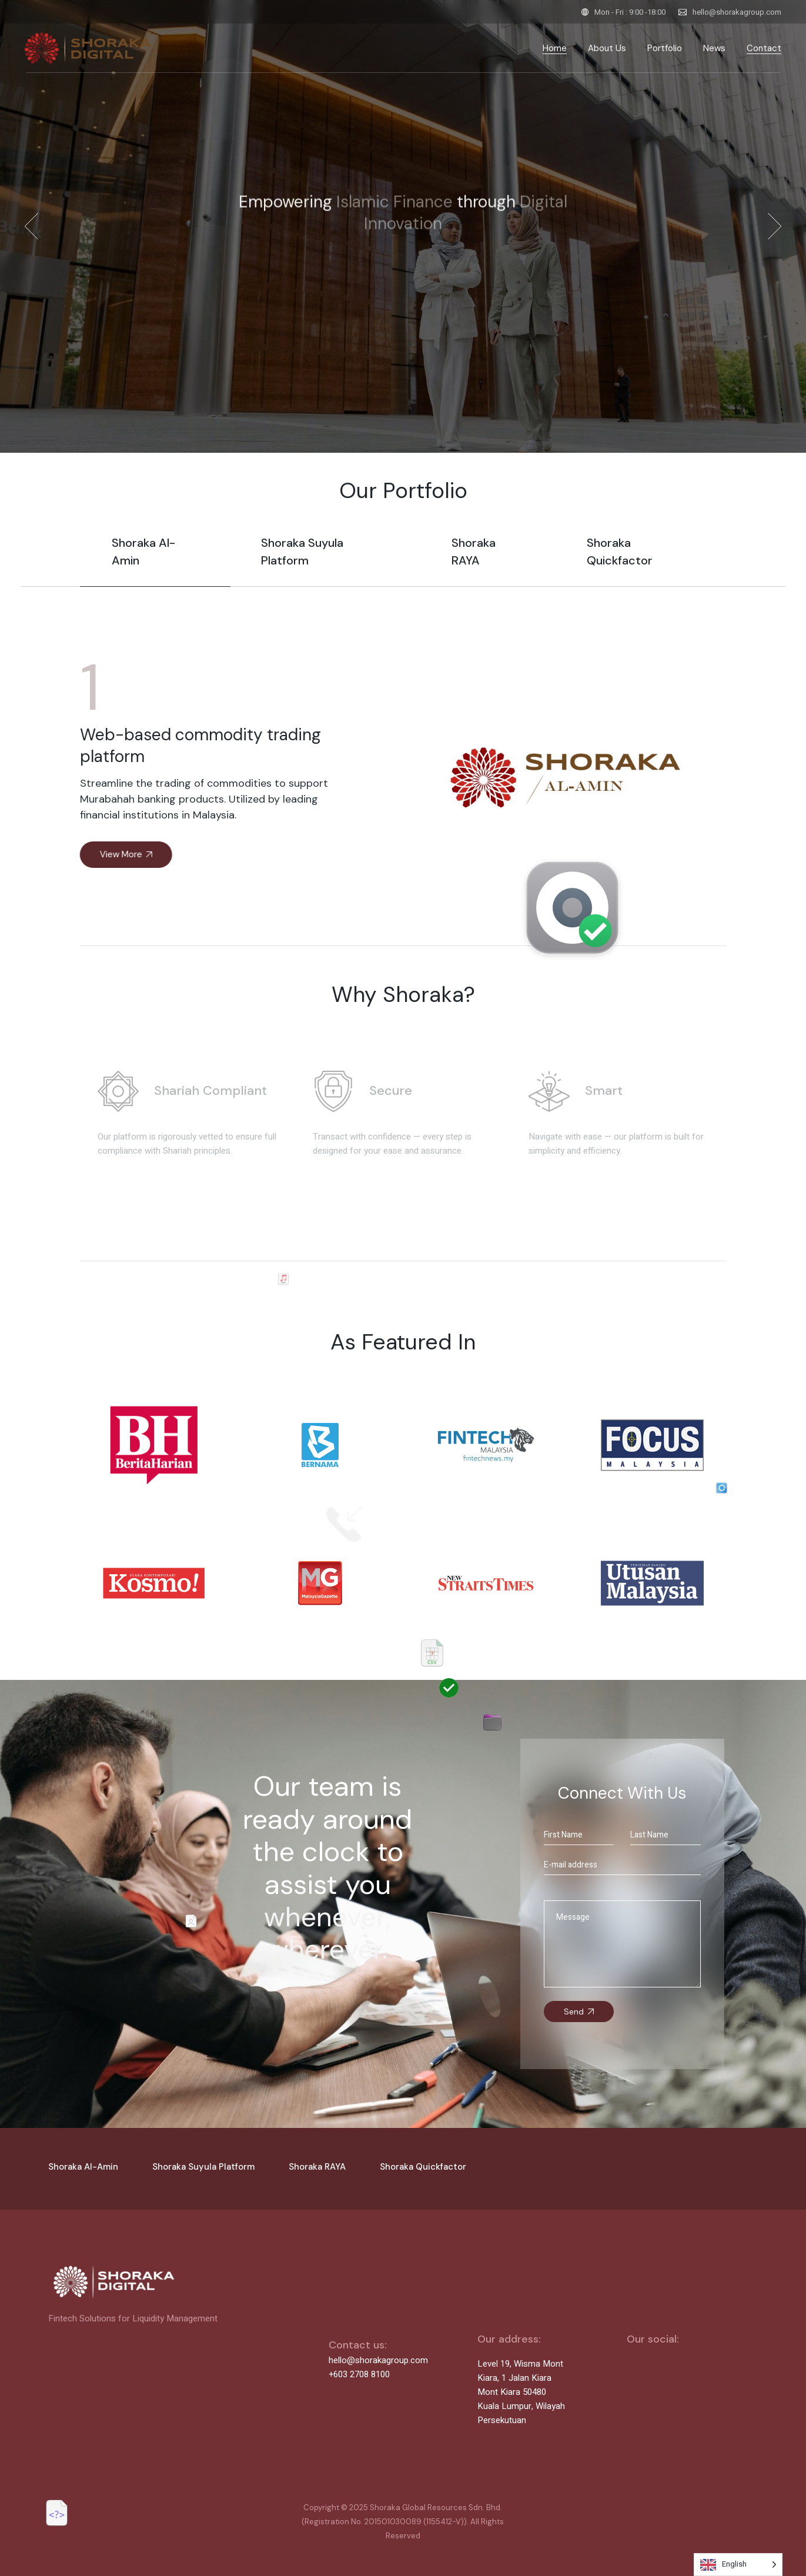 Image resolution: width=806 pixels, height=2576 pixels. Describe the element at coordinates (191, 1921) in the screenshot. I see `credits or attribution file` at that location.